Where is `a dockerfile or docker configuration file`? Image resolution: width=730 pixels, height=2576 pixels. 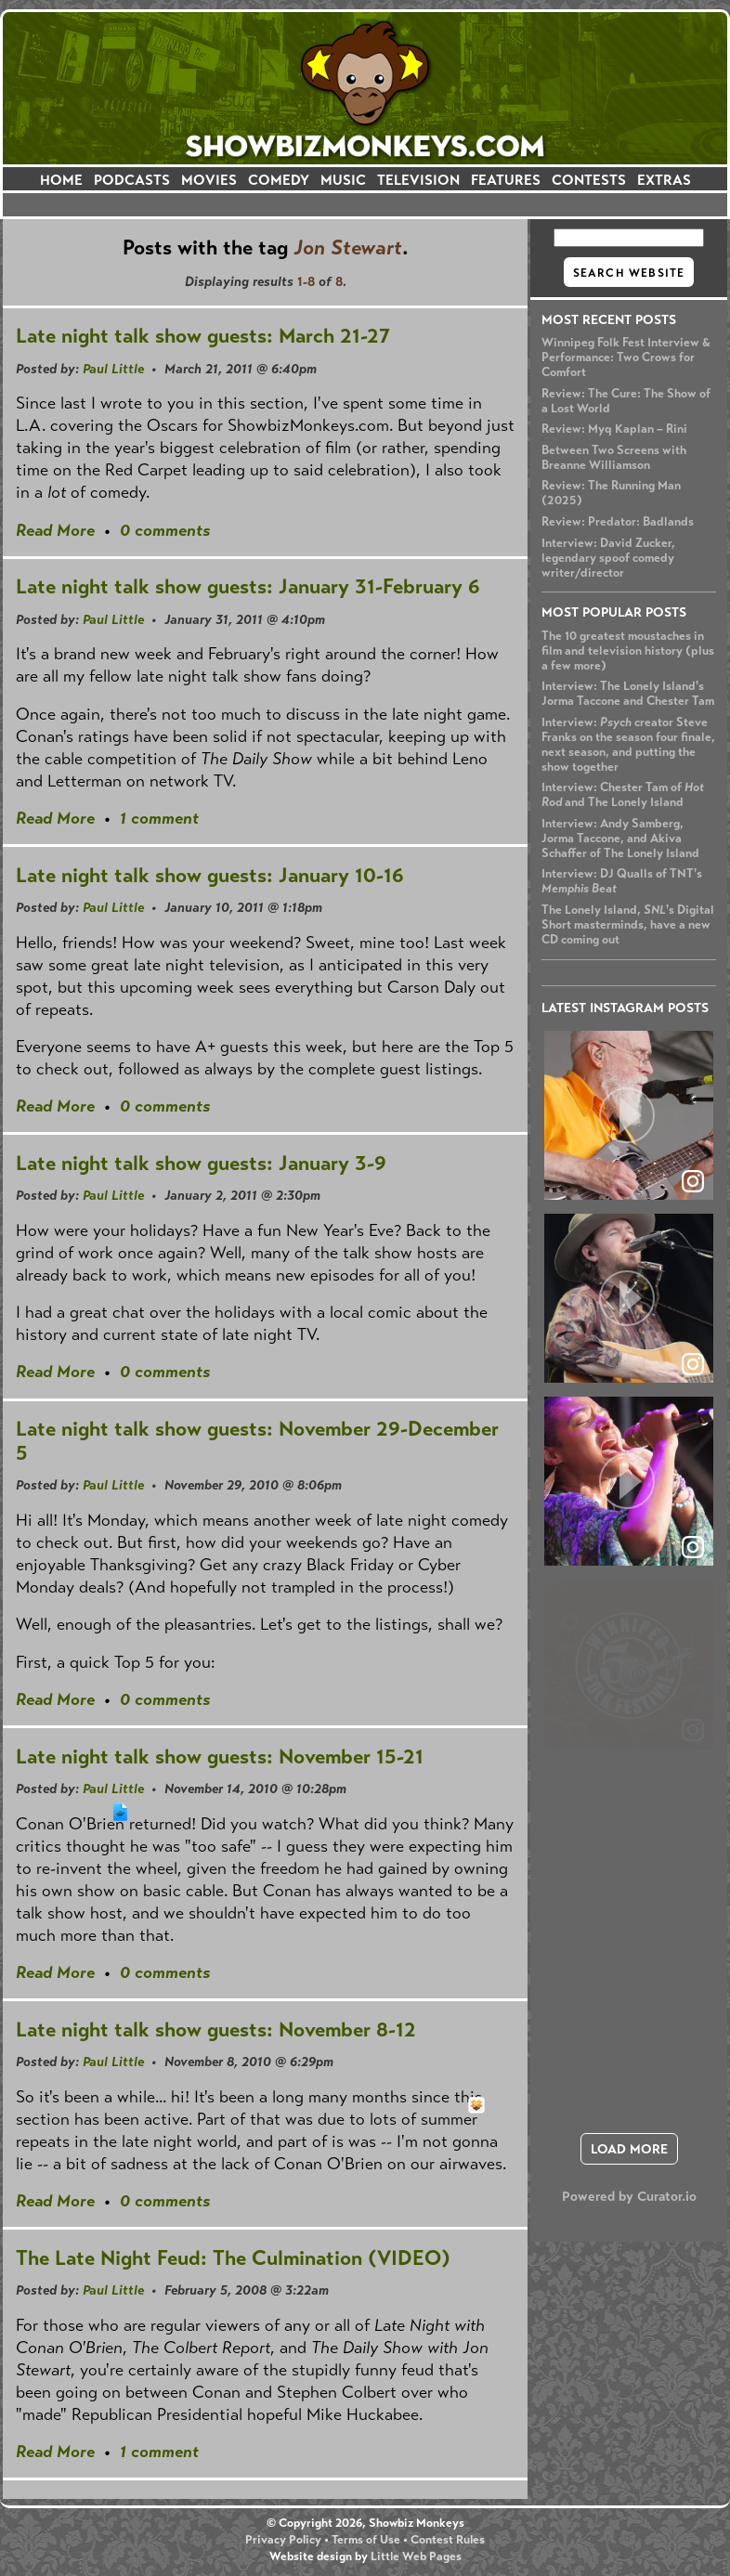 a dockerfile or docker configuration file is located at coordinates (120, 1812).